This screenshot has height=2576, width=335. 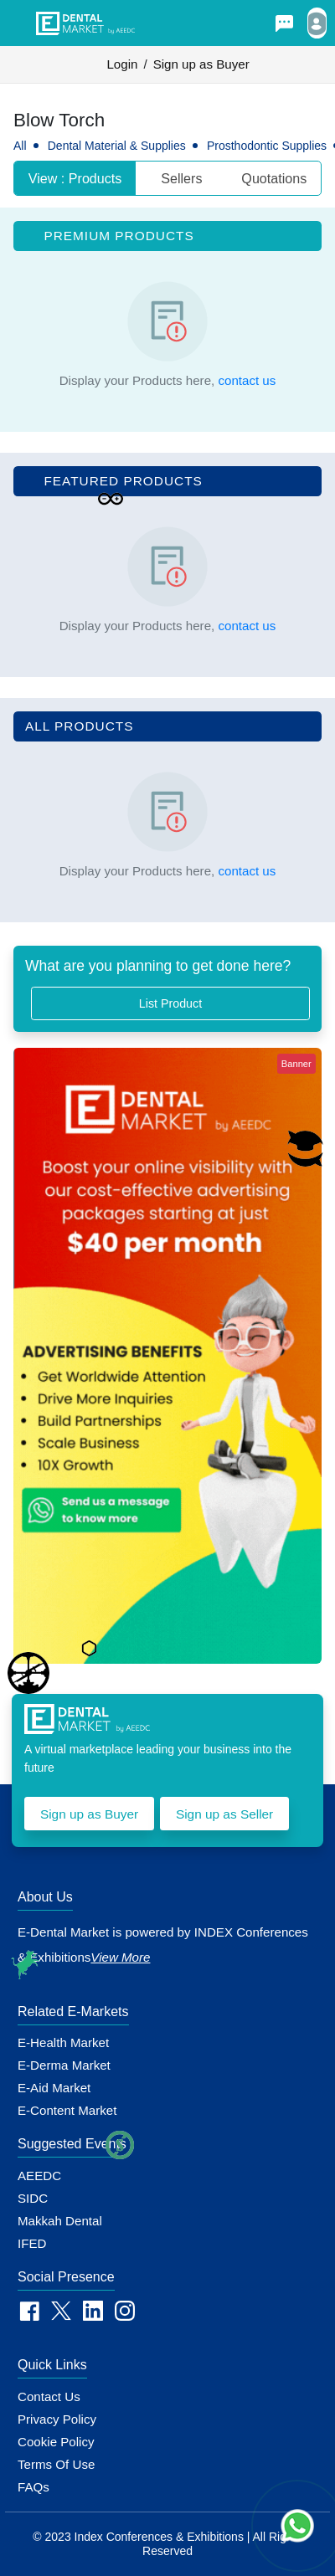 I want to click on open Roam Research app, so click(x=28, y=1673).